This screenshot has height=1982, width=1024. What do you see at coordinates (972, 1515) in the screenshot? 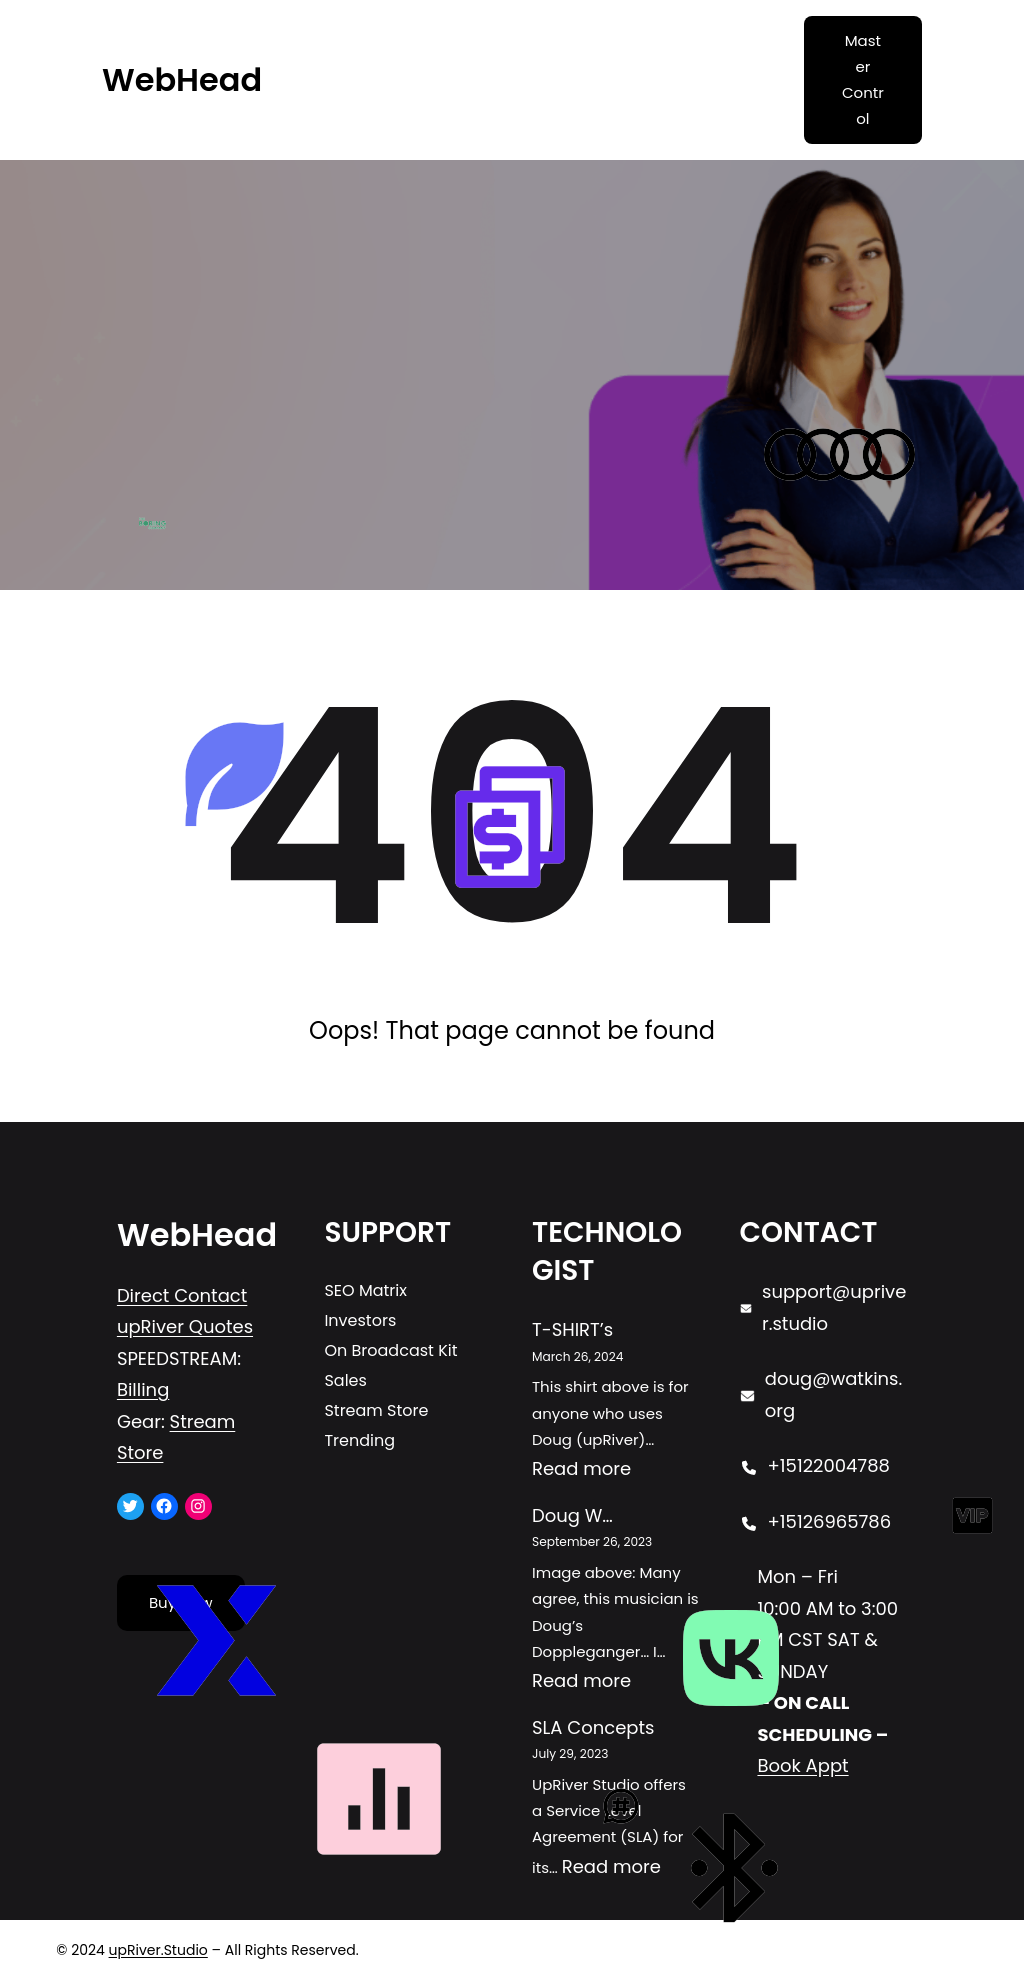
I see `indicates VIP or premium membership status` at bounding box center [972, 1515].